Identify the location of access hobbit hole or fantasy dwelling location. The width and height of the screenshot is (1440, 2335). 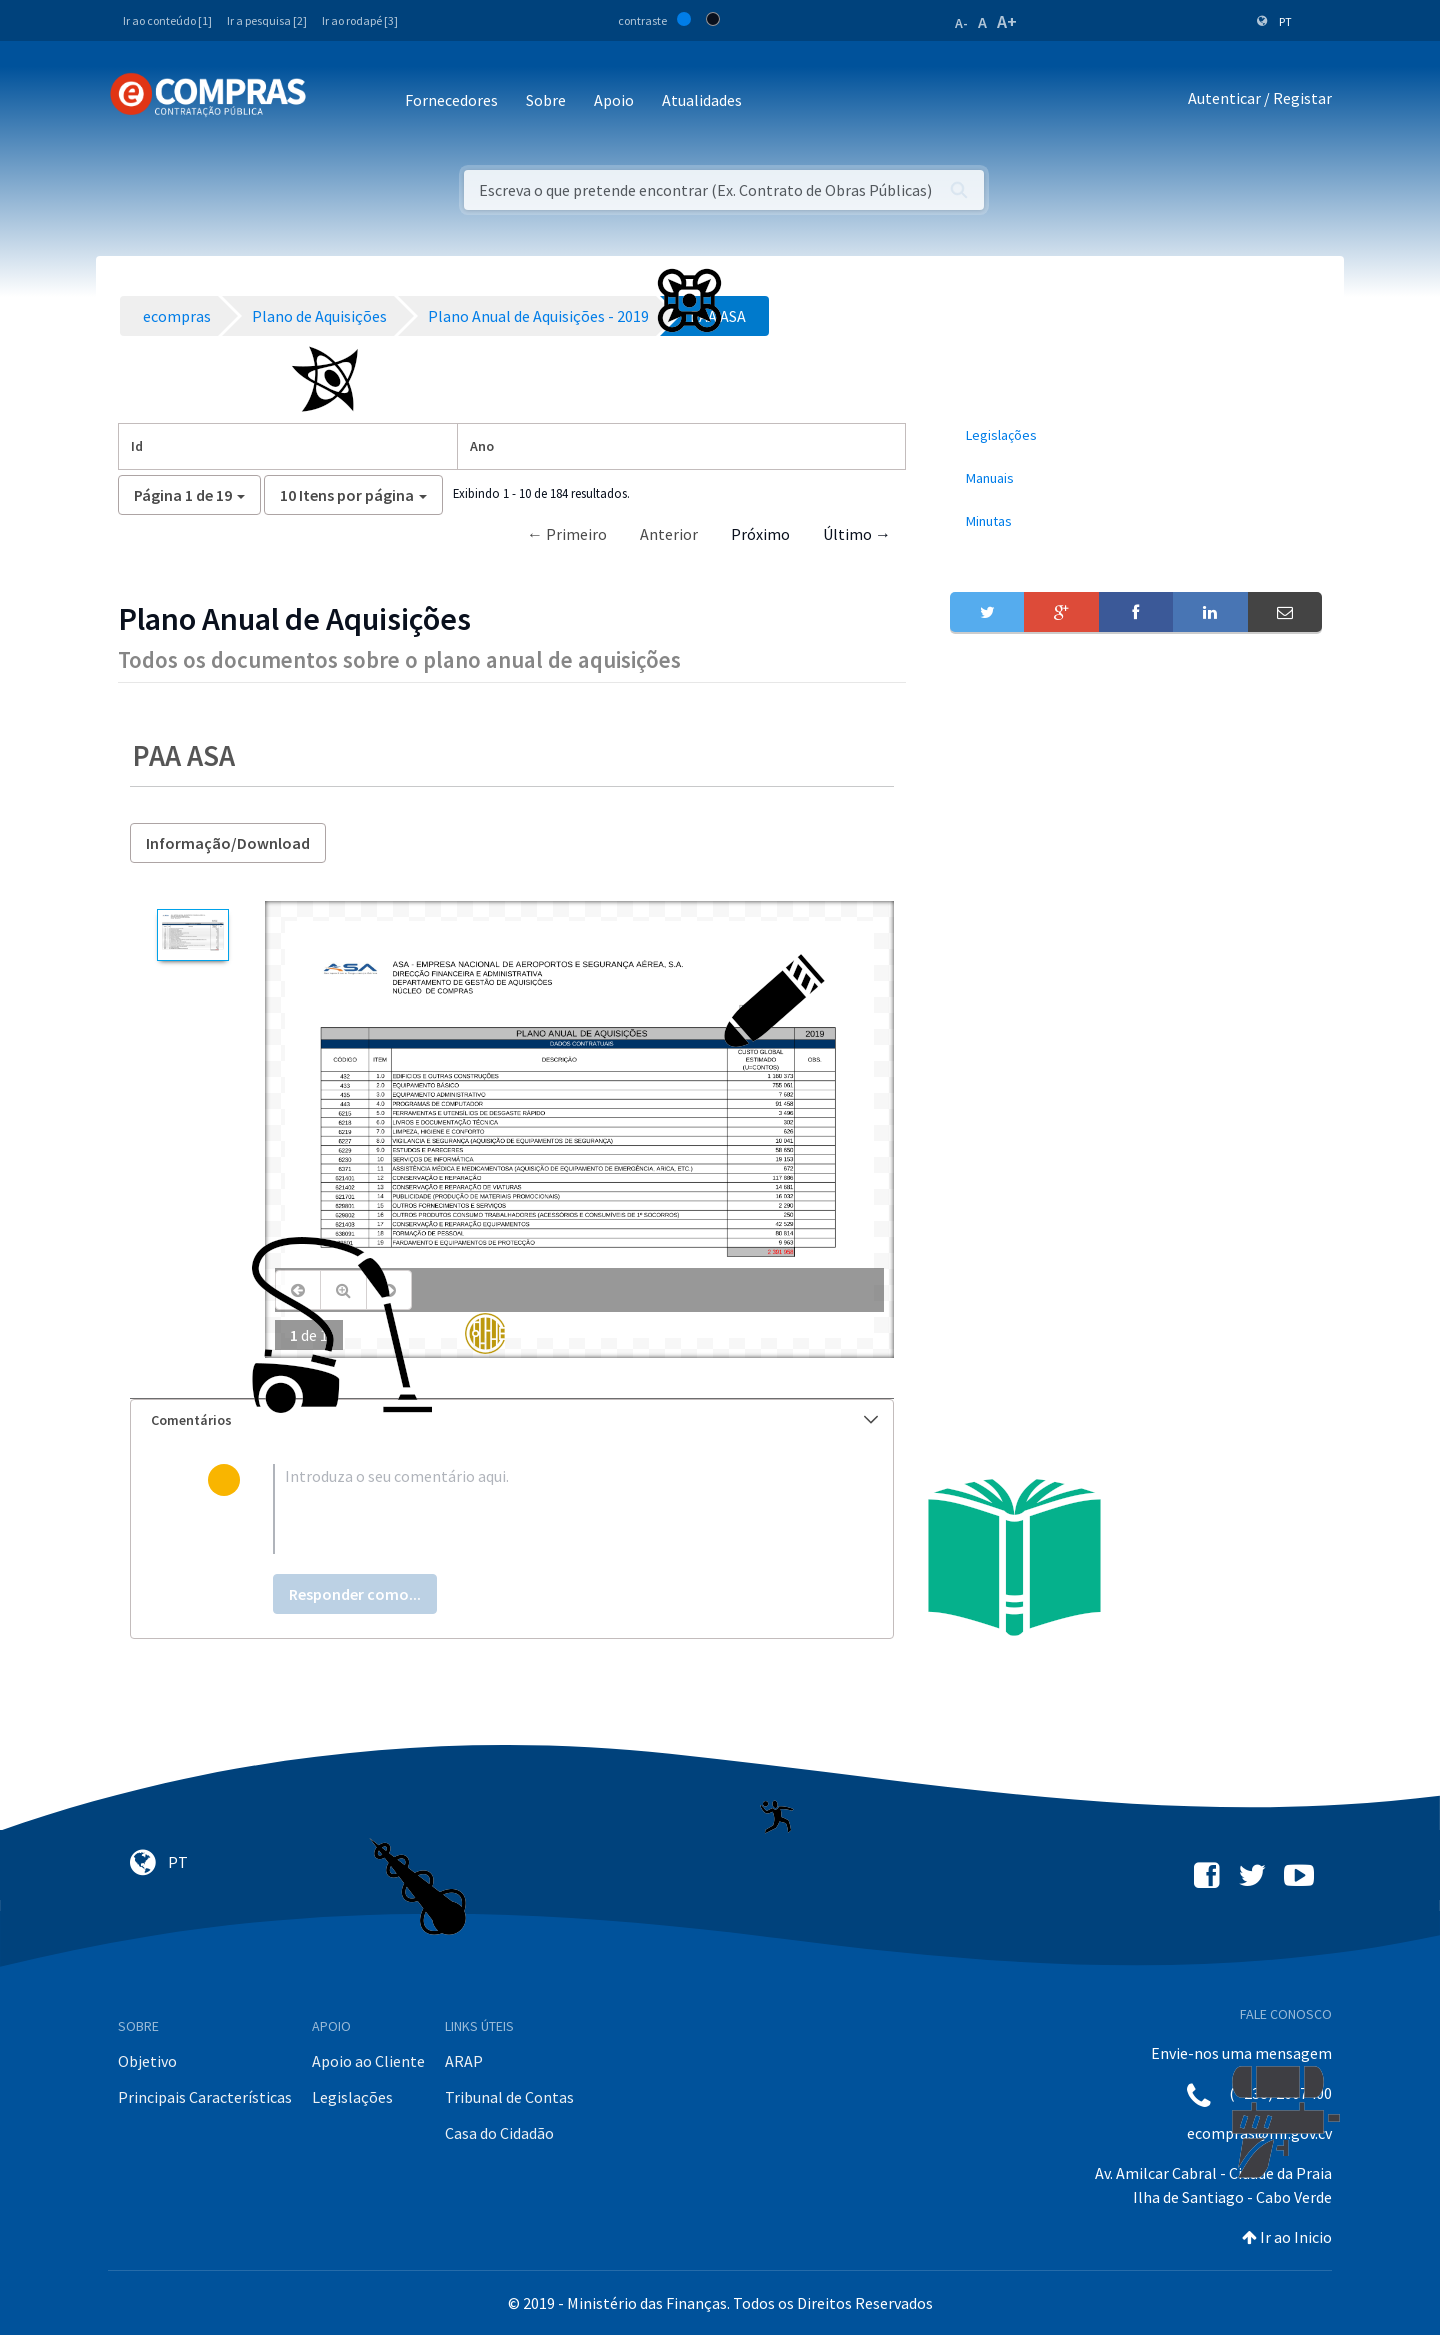
(485, 1333).